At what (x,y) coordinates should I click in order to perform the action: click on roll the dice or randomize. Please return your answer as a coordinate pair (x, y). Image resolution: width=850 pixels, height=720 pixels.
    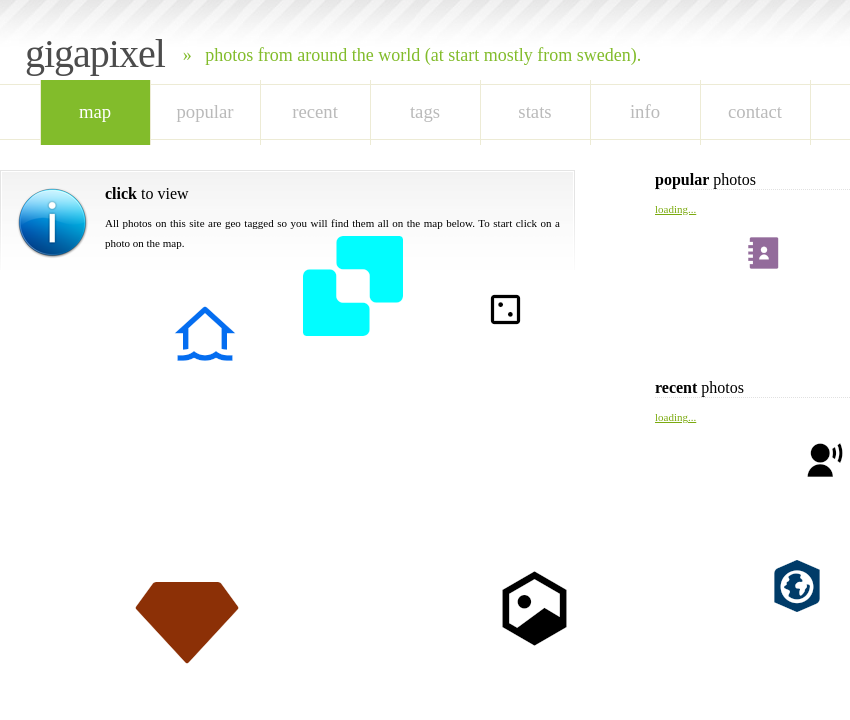
    Looking at the image, I should click on (505, 309).